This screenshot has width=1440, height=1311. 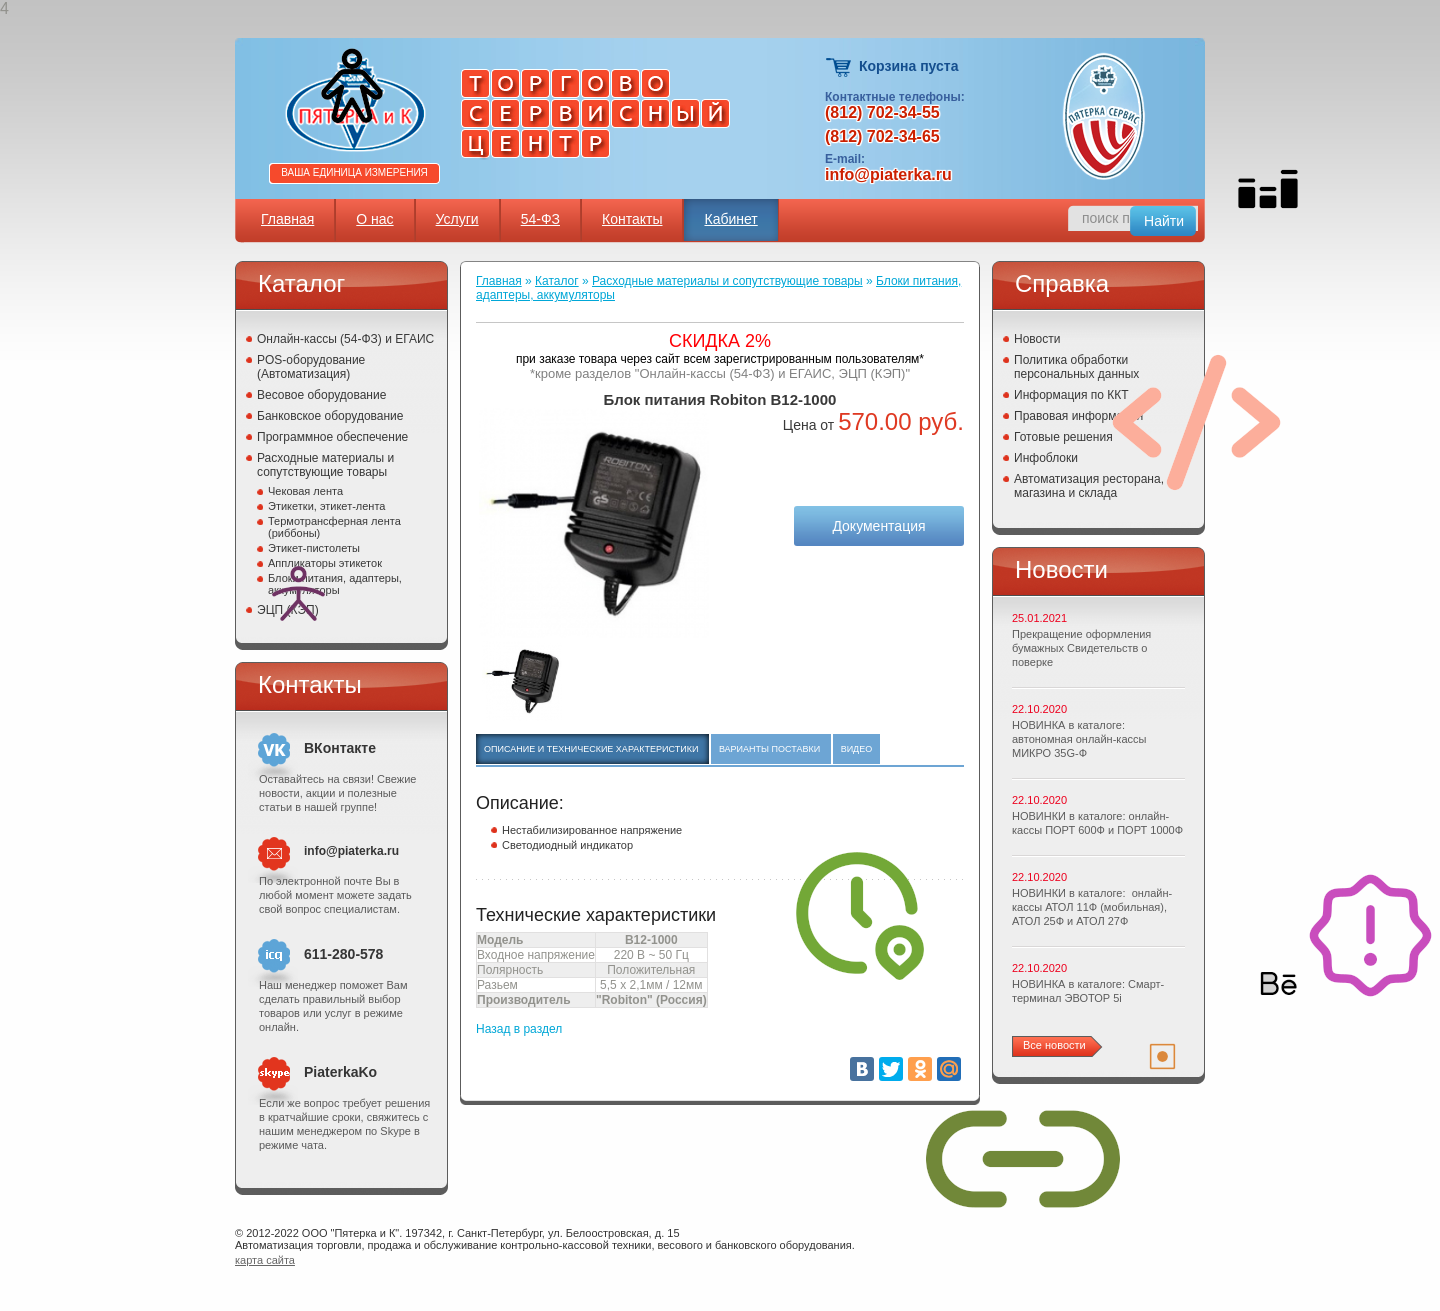 What do you see at coordinates (1196, 422) in the screenshot?
I see `view or edit source code` at bounding box center [1196, 422].